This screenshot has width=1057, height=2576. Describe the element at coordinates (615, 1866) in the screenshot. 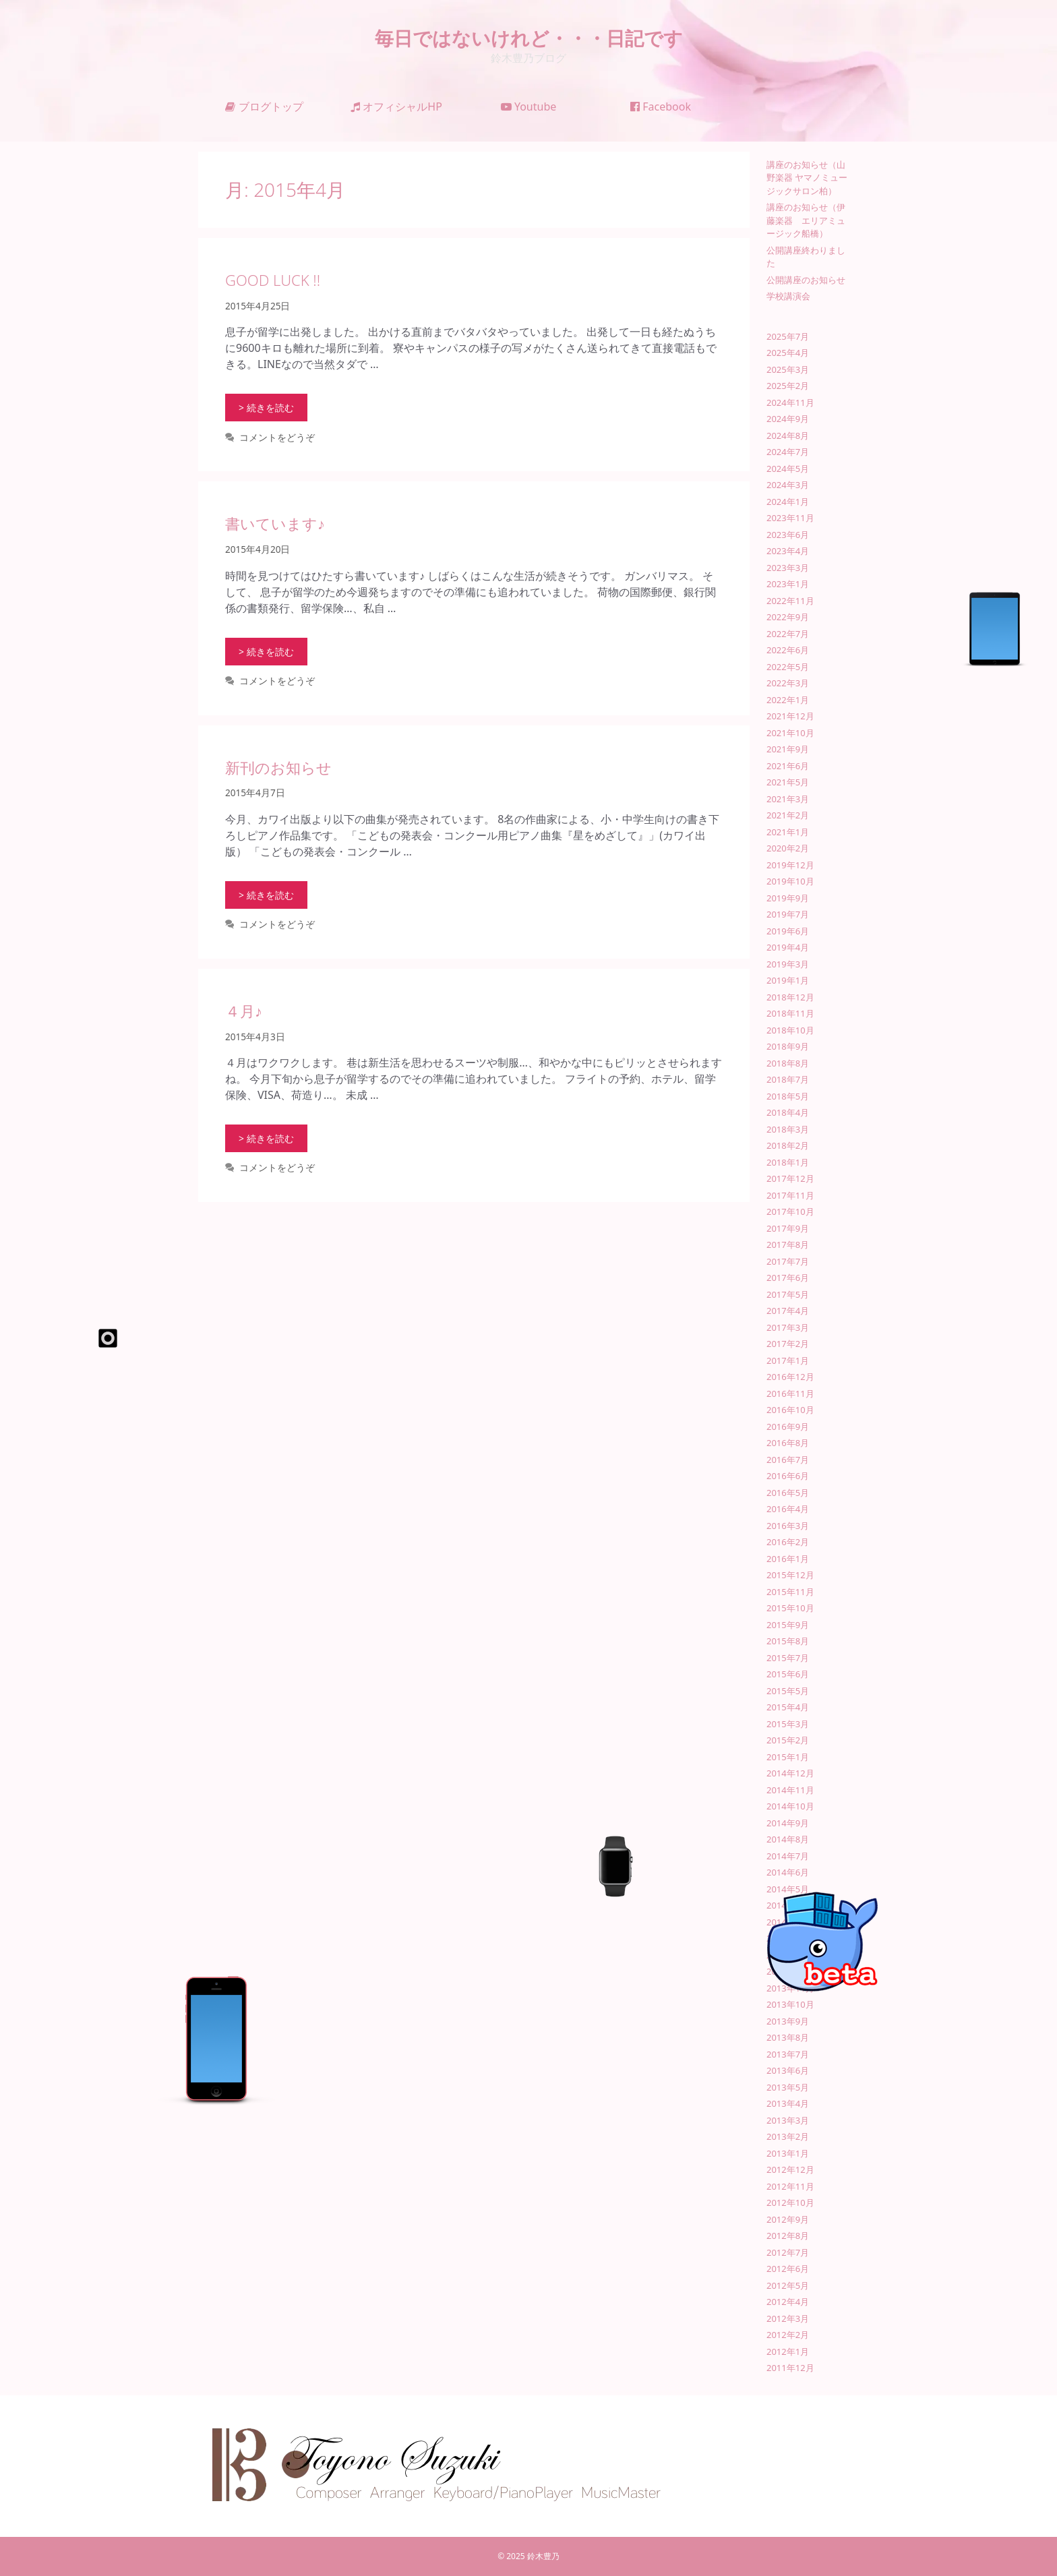

I see `apple watch device icon` at that location.